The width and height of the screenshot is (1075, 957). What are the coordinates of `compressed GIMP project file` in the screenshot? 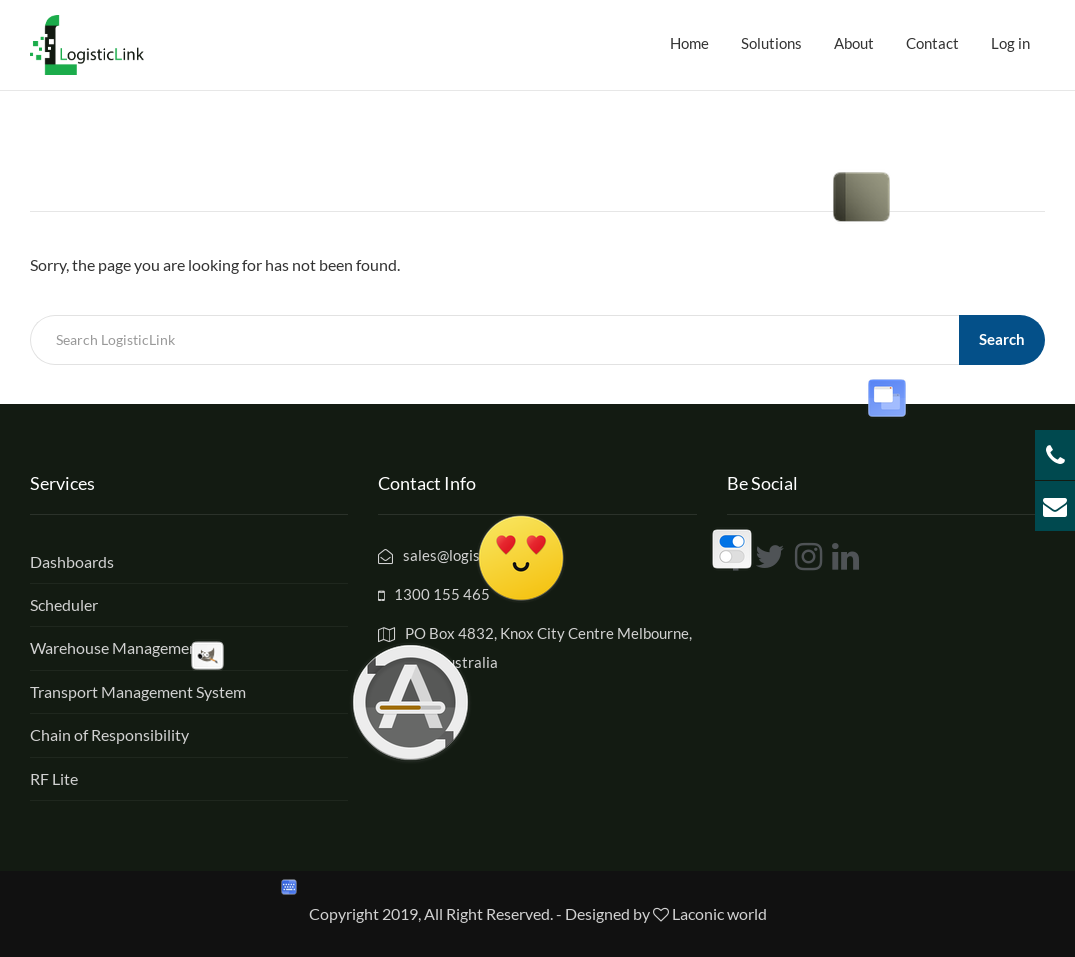 It's located at (207, 654).